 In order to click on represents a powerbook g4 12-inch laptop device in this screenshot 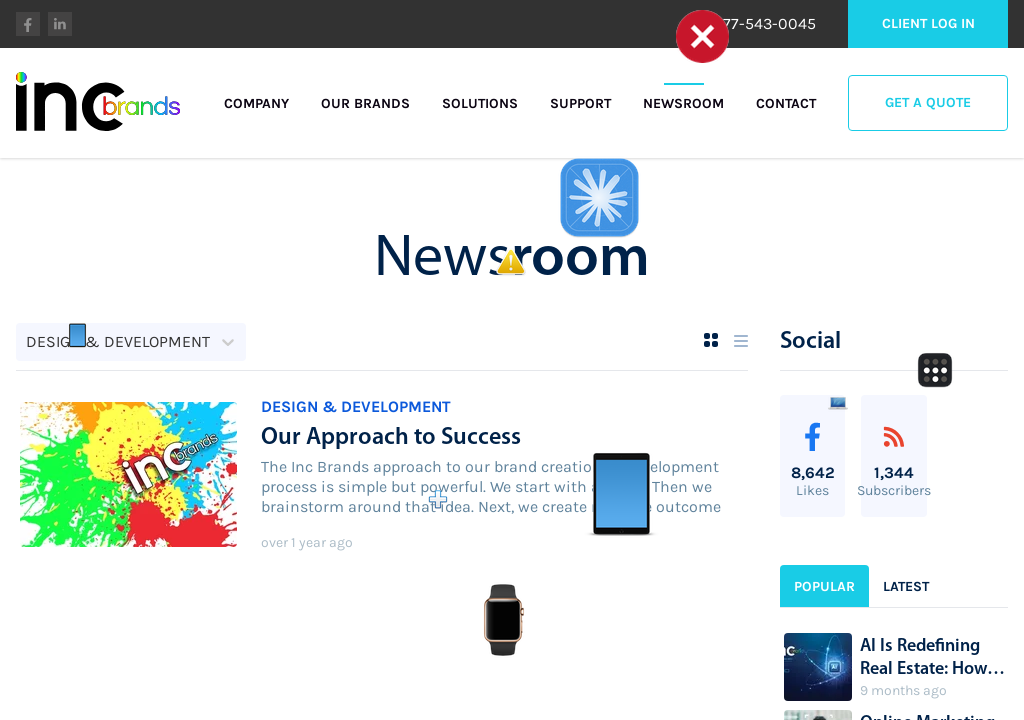, I will do `click(838, 402)`.